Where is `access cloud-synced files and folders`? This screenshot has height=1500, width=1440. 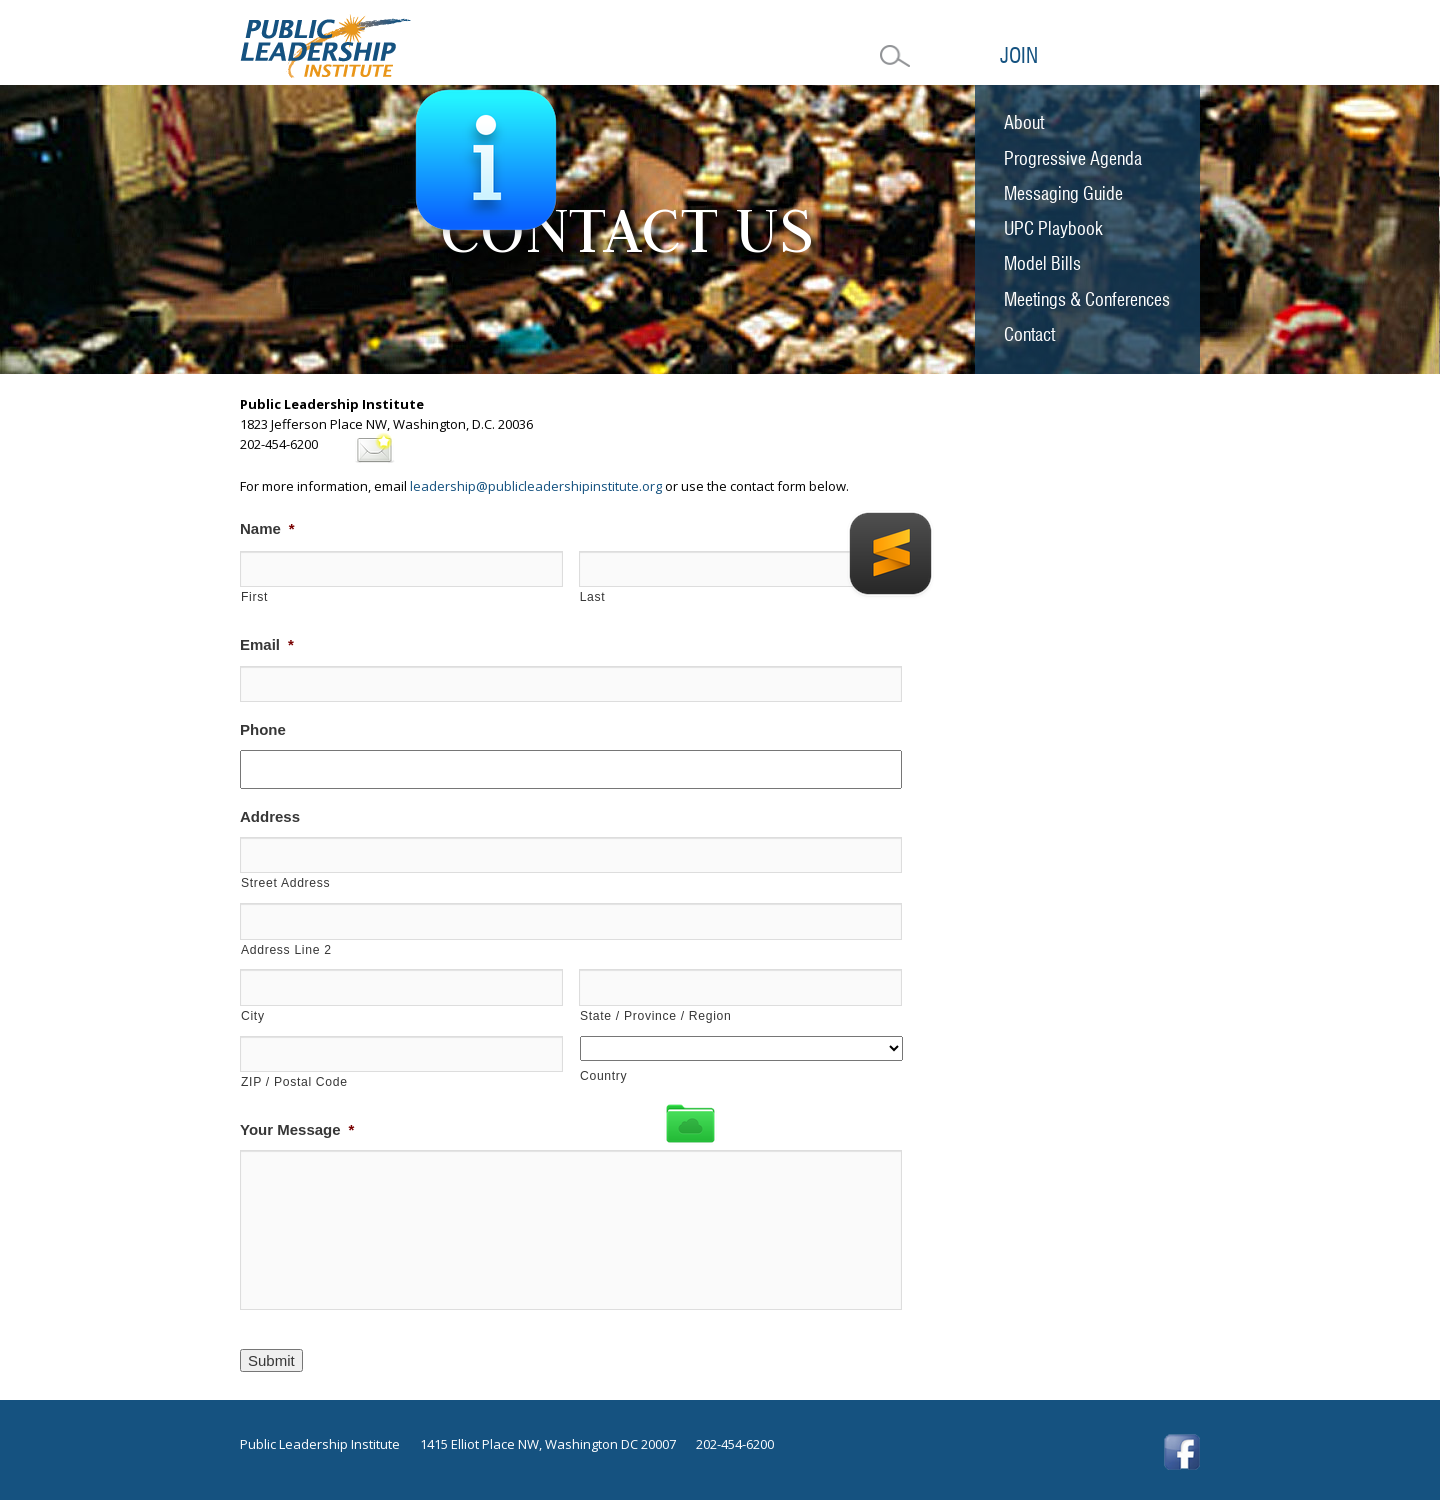 access cloud-synced files and folders is located at coordinates (690, 1123).